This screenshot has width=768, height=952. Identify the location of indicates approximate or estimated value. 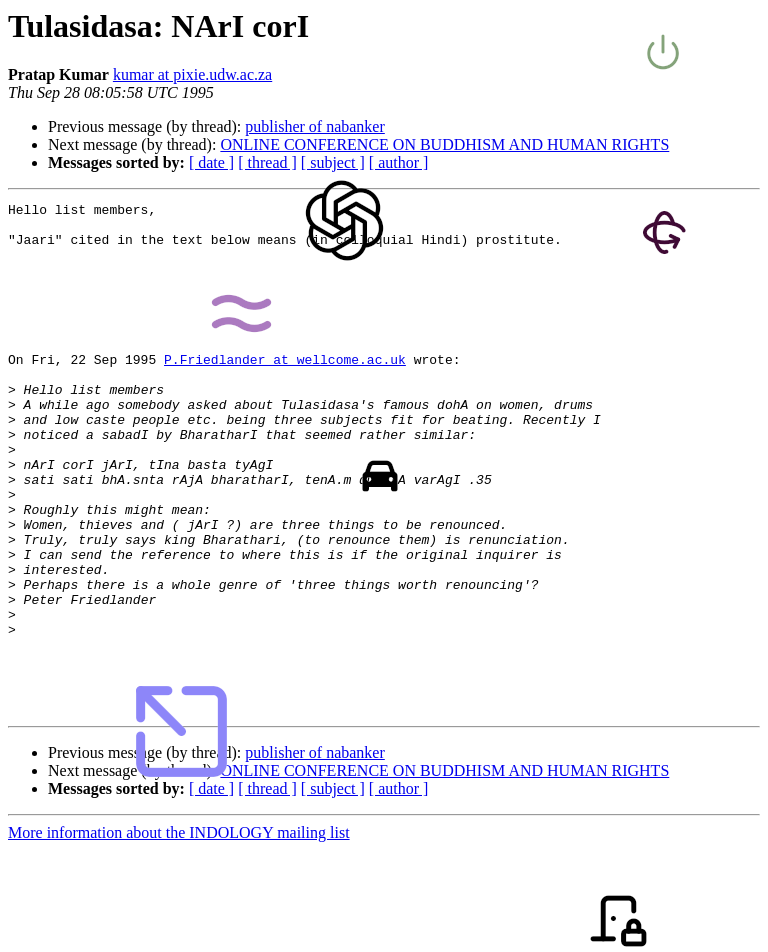
(241, 313).